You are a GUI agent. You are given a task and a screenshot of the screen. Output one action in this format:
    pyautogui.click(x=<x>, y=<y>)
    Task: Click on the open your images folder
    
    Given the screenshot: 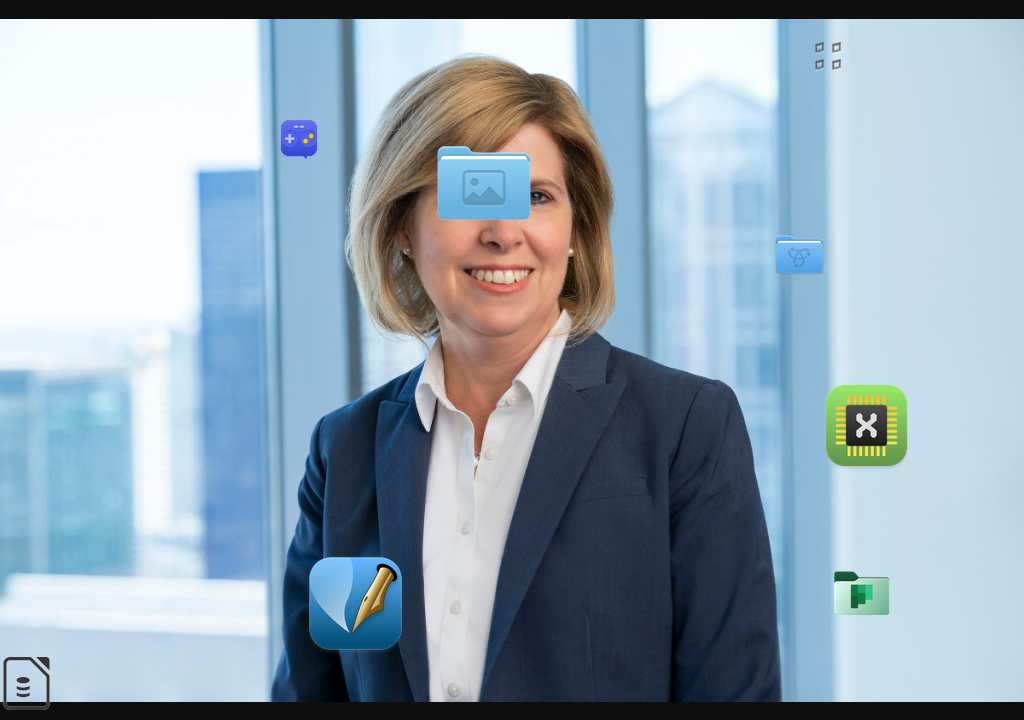 What is the action you would take?
    pyautogui.click(x=484, y=183)
    